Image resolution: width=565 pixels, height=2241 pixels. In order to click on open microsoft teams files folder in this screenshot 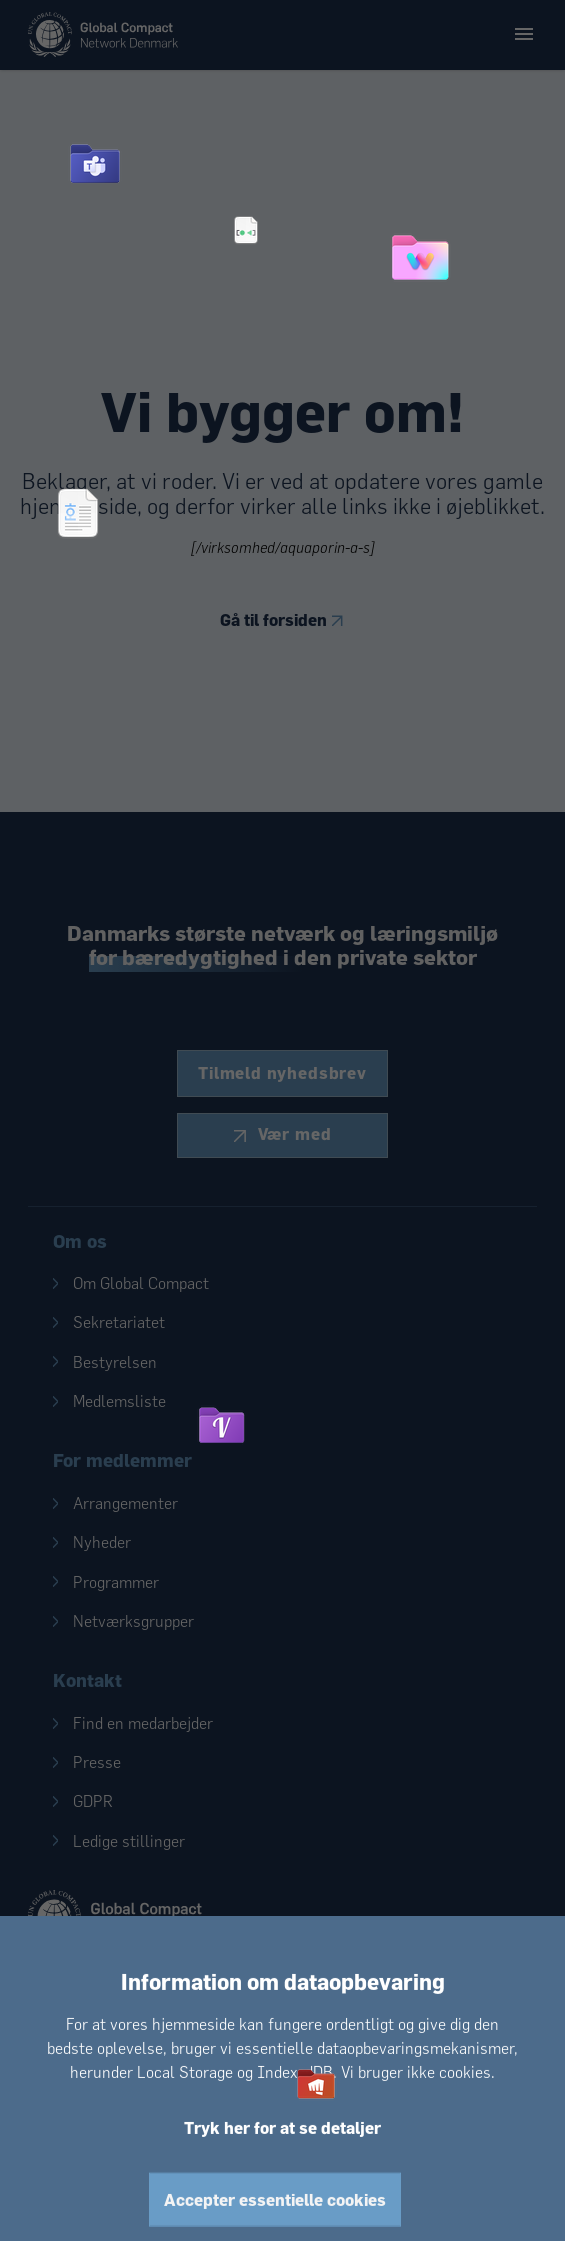, I will do `click(95, 165)`.